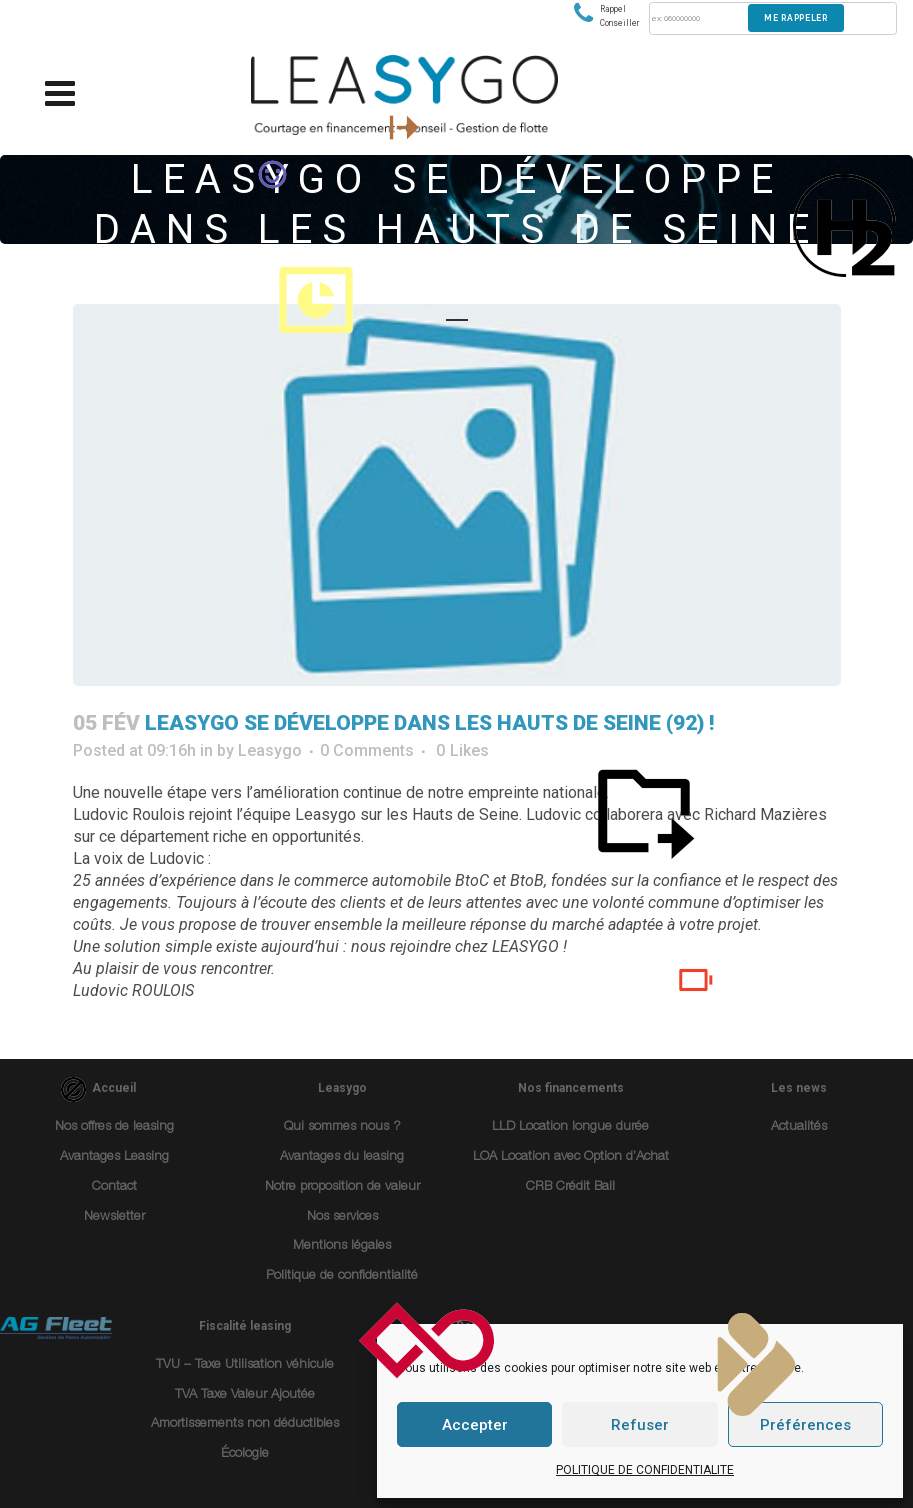 The width and height of the screenshot is (913, 1508). What do you see at coordinates (426, 1340) in the screenshot?
I see `open the Showpad app` at bounding box center [426, 1340].